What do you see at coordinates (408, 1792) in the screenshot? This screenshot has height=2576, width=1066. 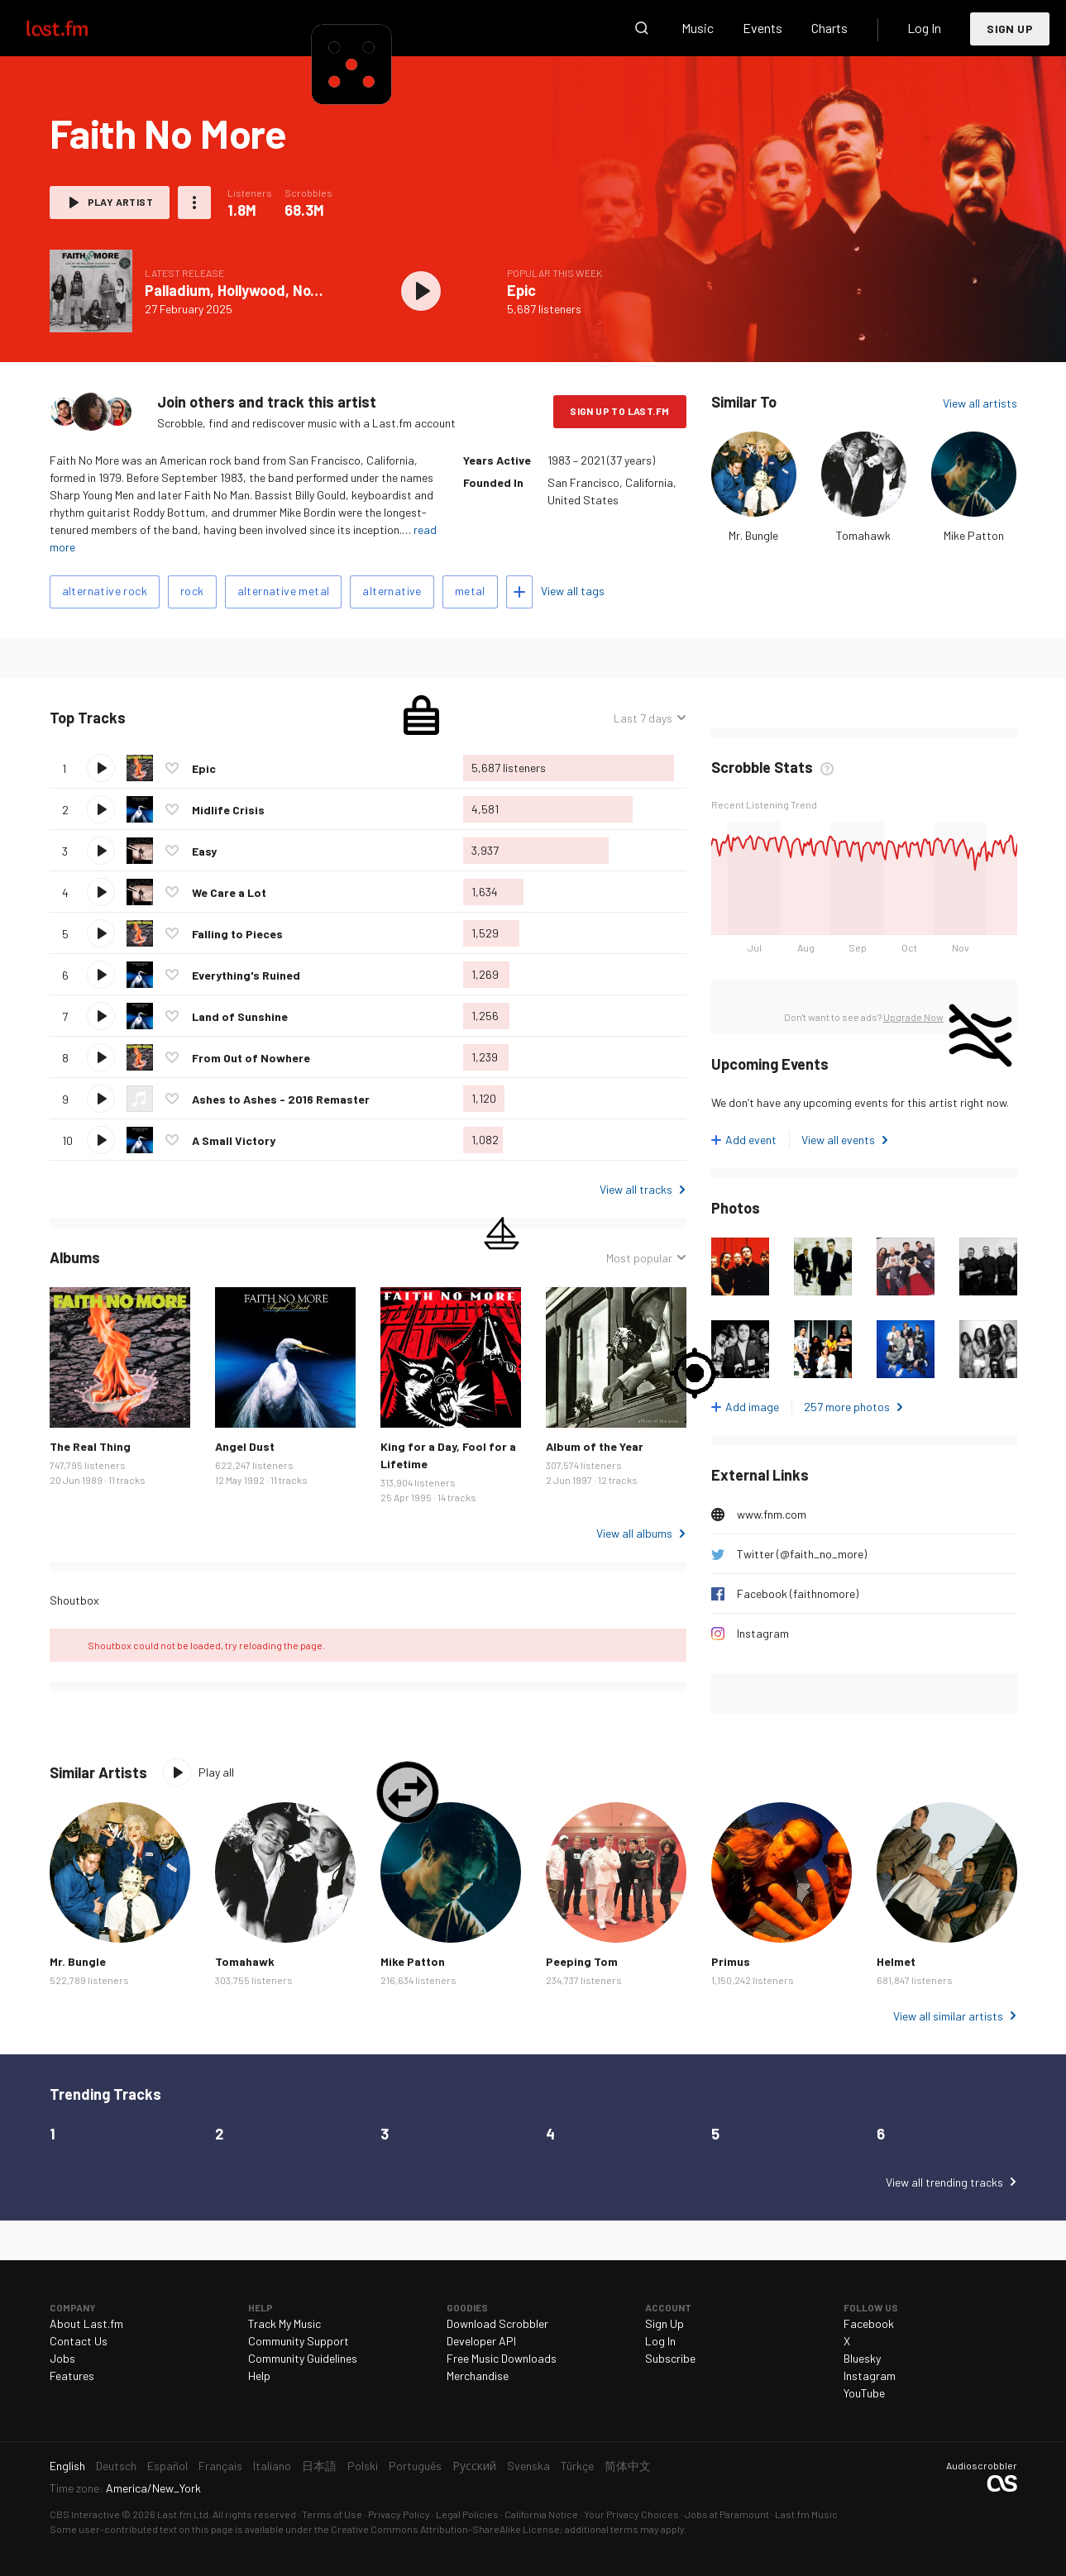 I see `swap or exchange items horizontally` at bounding box center [408, 1792].